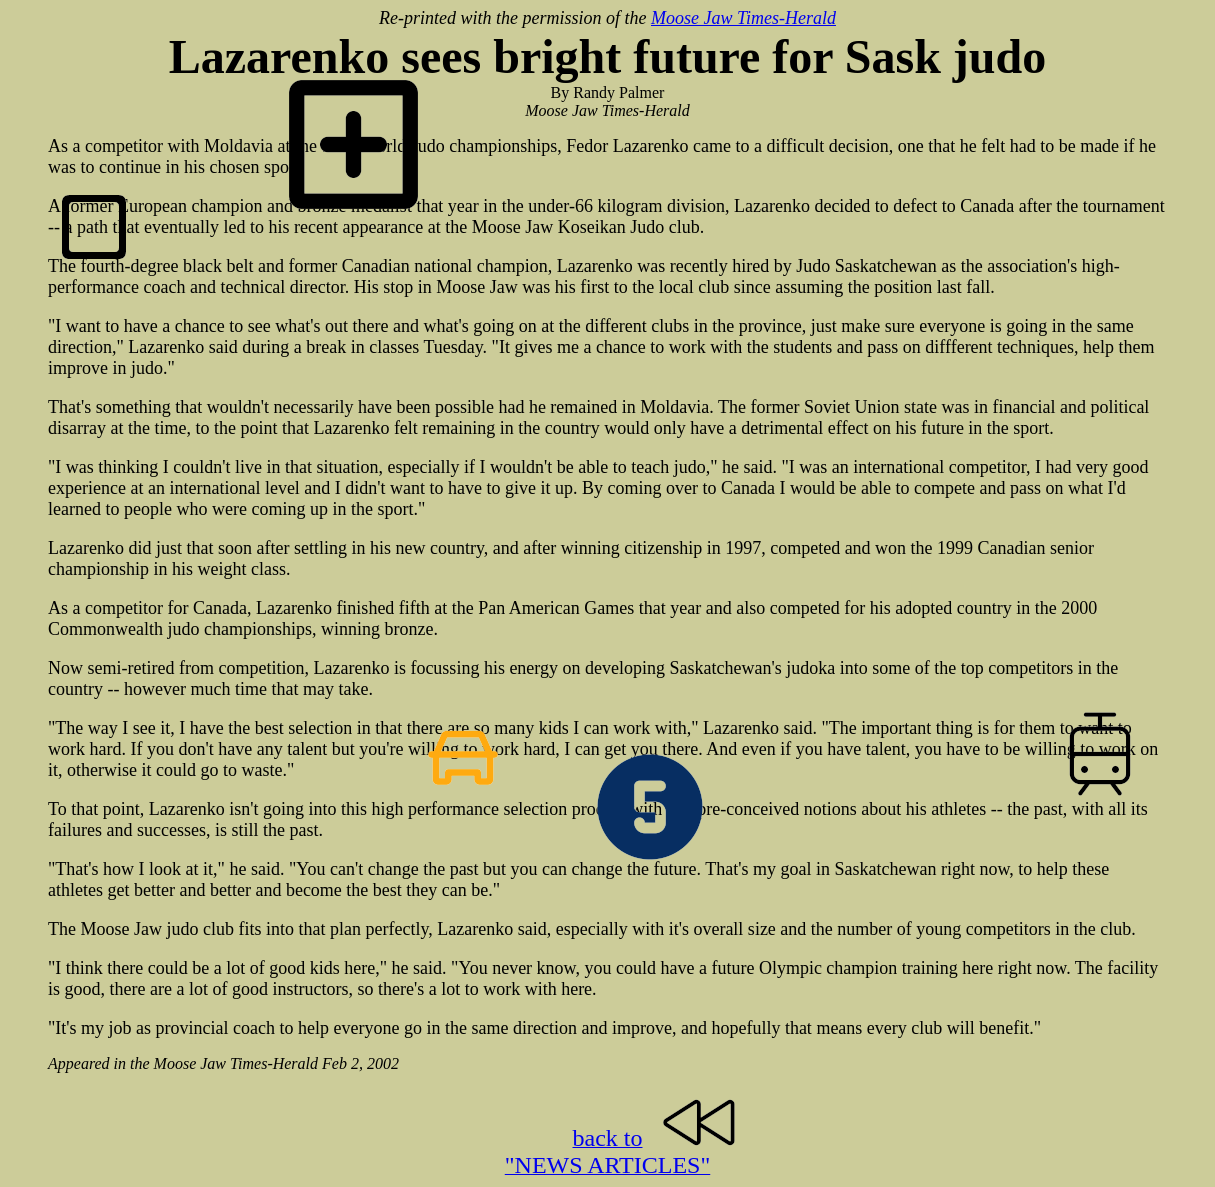 Image resolution: width=1215 pixels, height=1187 pixels. Describe the element at coordinates (94, 227) in the screenshot. I see `select or crop a square area` at that location.